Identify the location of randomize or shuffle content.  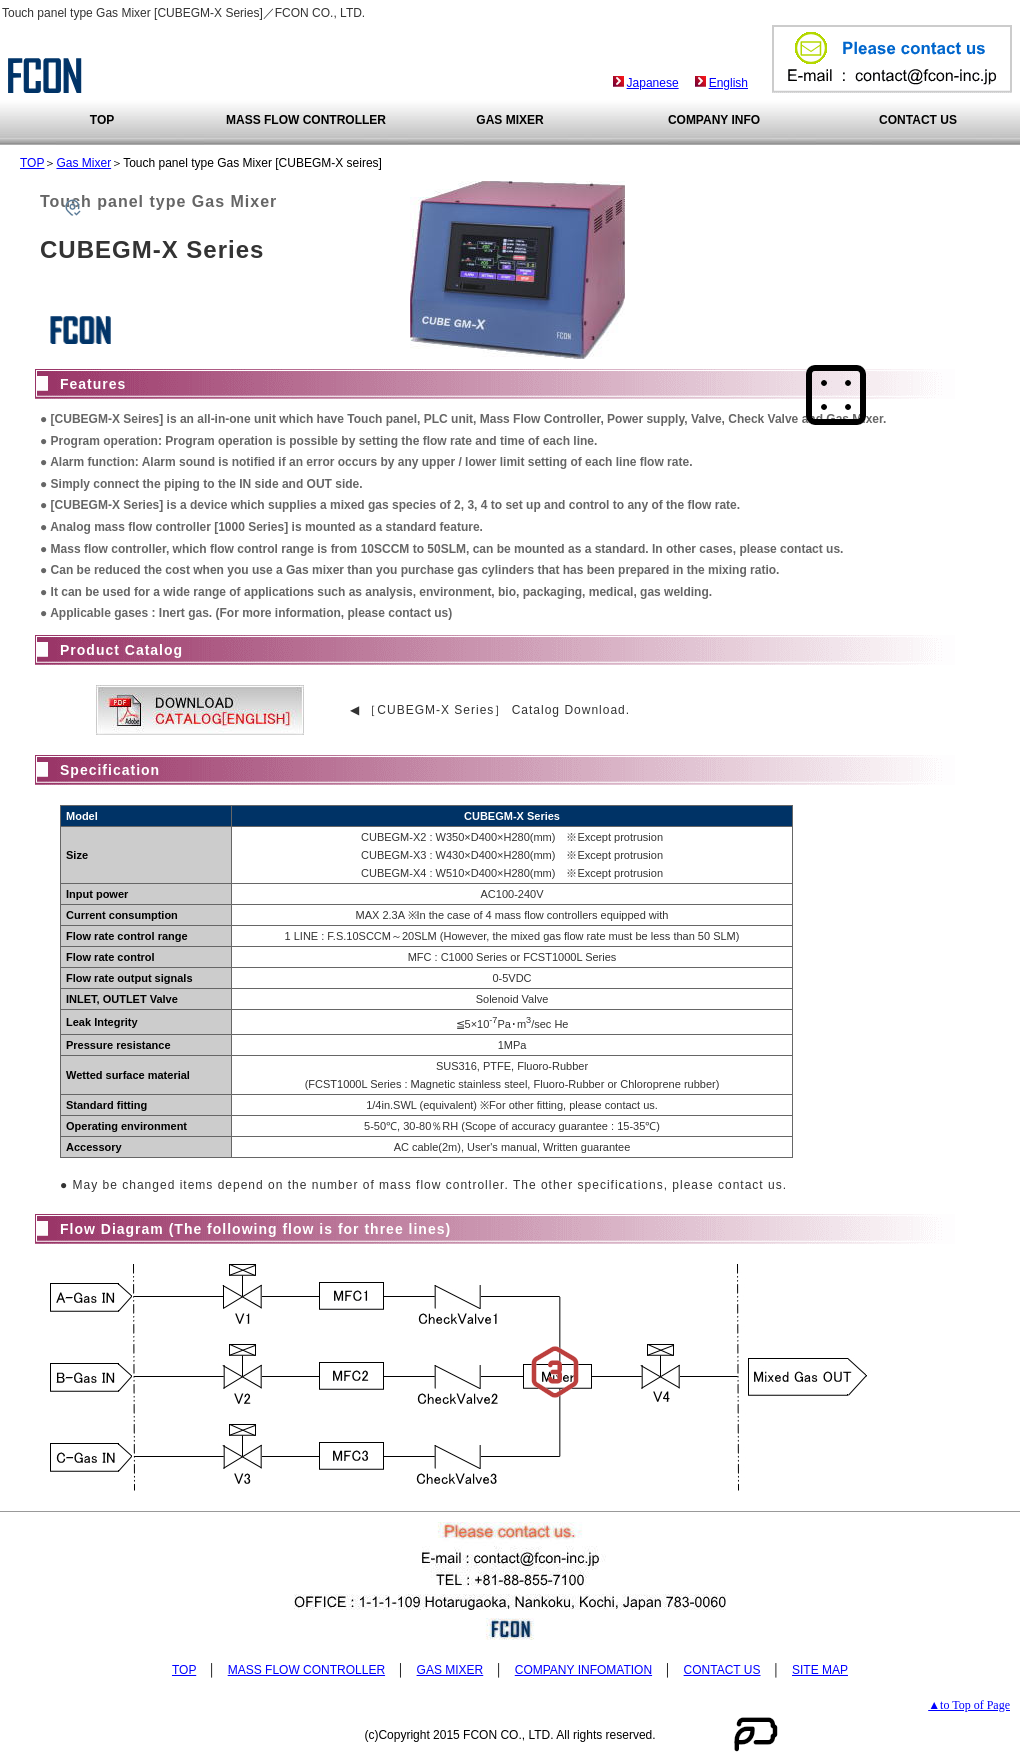
(836, 395).